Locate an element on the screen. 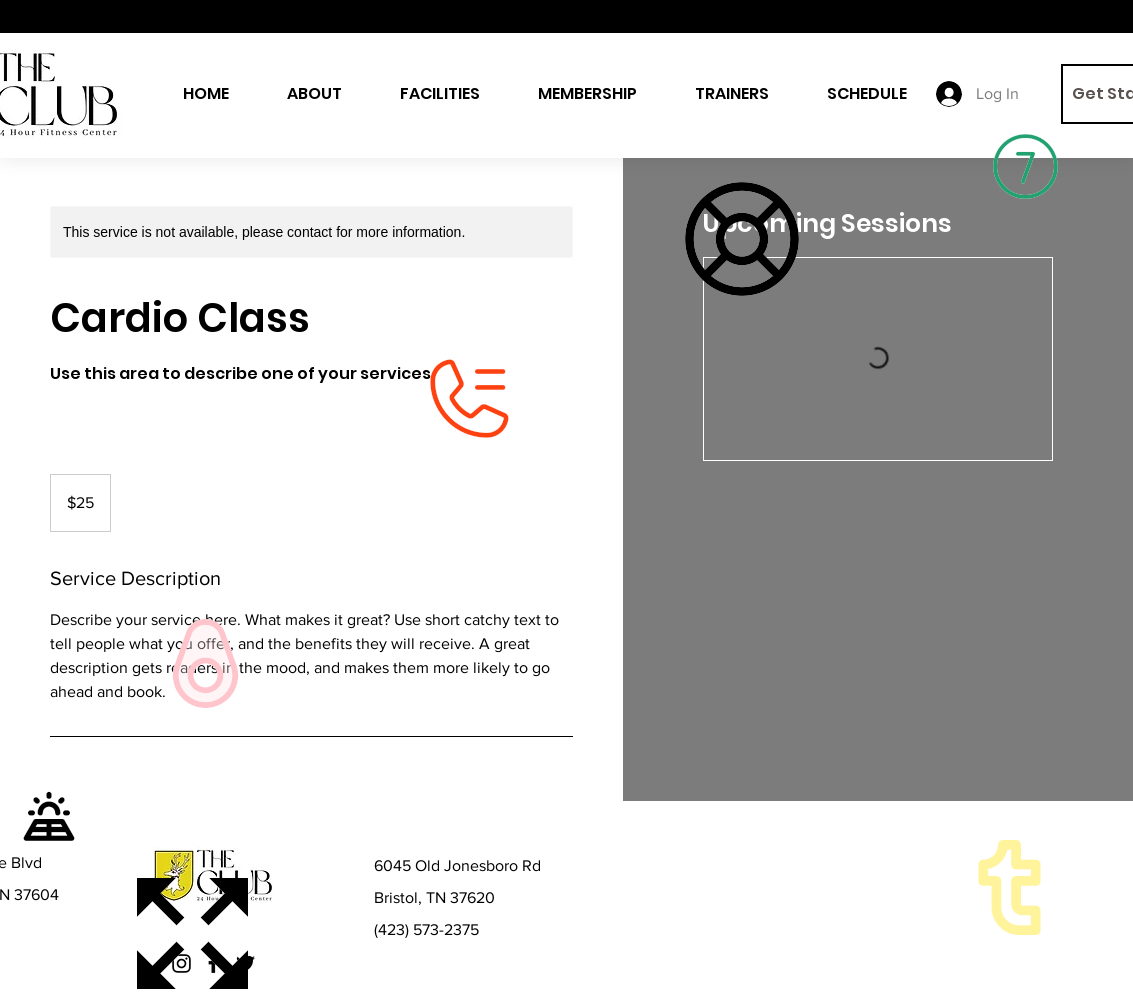  open tumblr app is located at coordinates (1009, 887).